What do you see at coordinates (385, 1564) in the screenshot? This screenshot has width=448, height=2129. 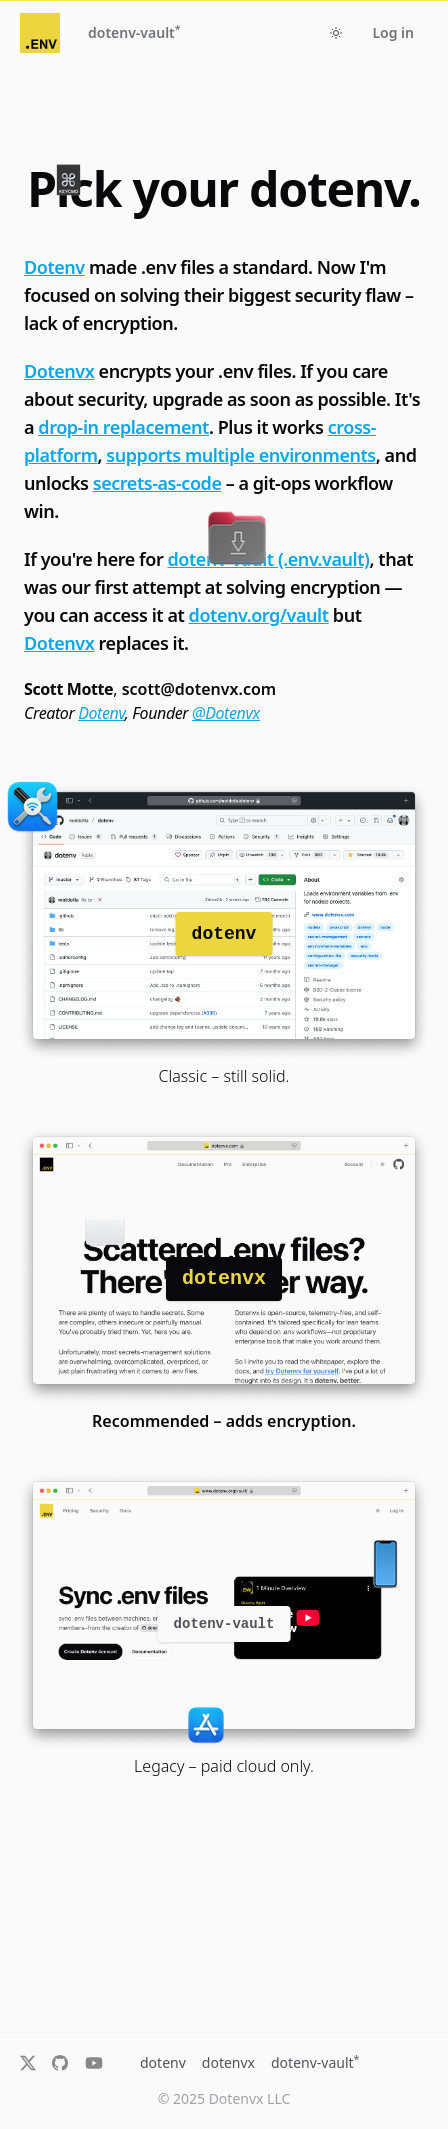 I see `iPhone XR device icon for system identification` at bounding box center [385, 1564].